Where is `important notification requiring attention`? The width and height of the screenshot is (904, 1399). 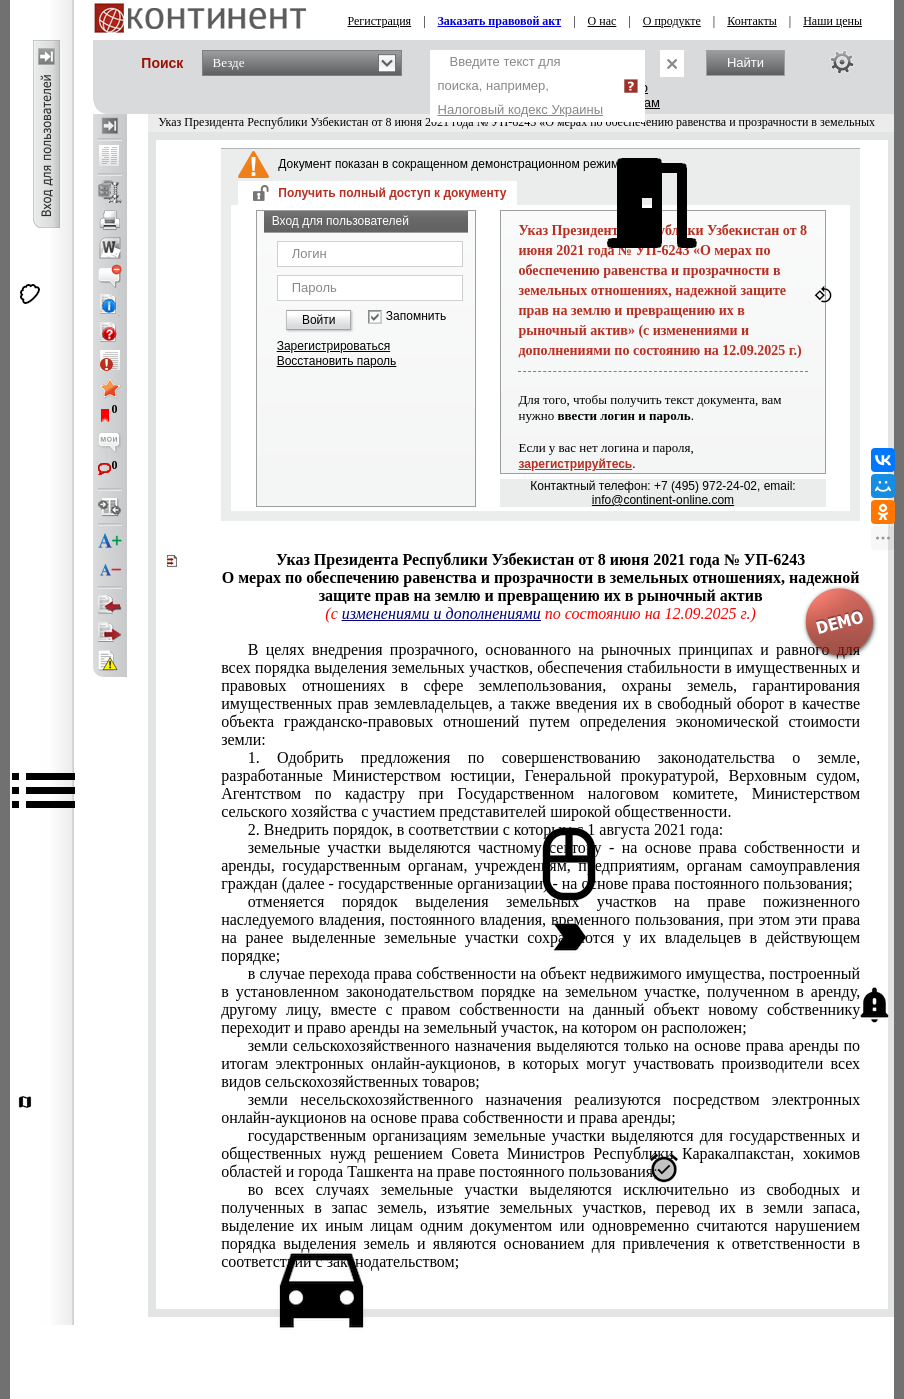 important notification requiring attention is located at coordinates (874, 1004).